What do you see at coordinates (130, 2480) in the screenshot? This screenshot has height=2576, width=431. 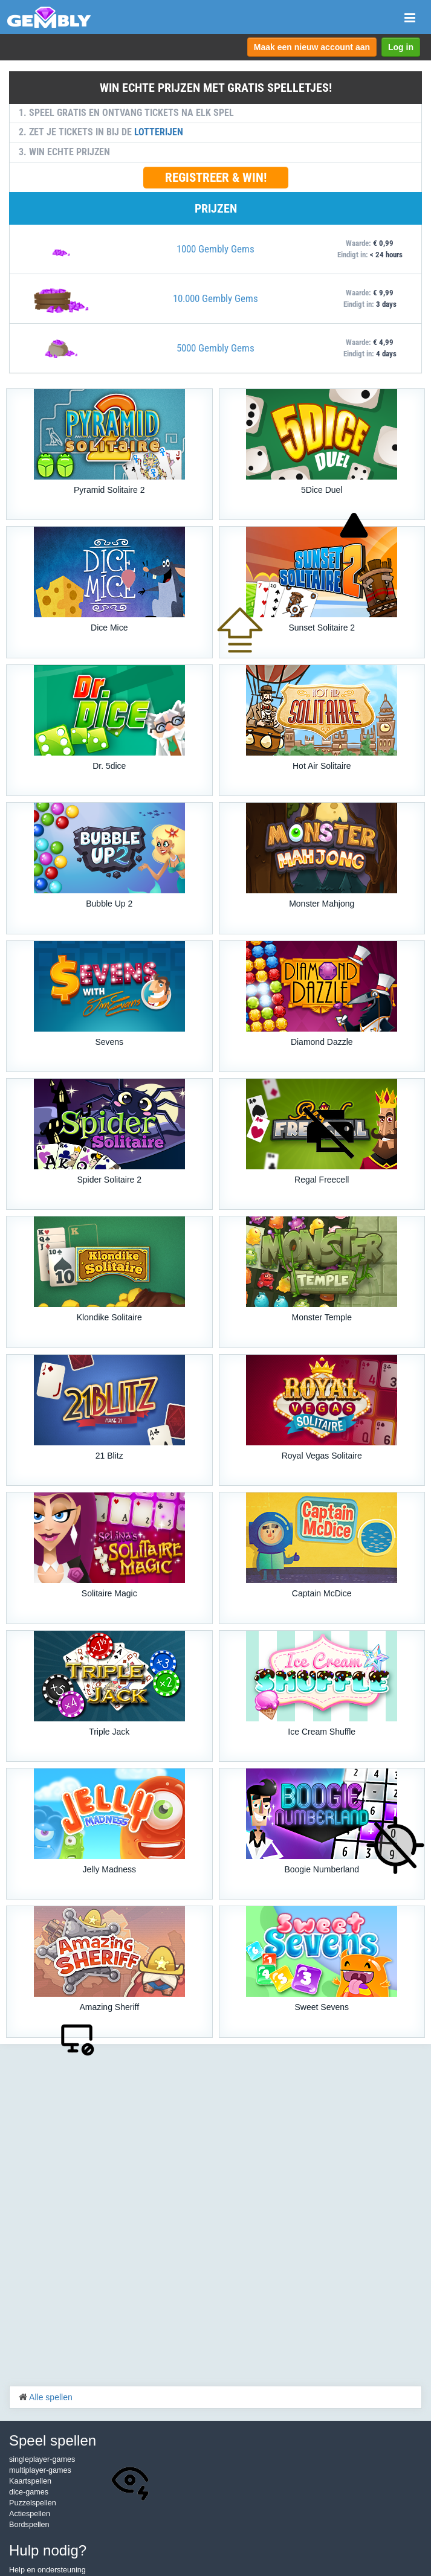 I see `quick view or flash preview` at bounding box center [130, 2480].